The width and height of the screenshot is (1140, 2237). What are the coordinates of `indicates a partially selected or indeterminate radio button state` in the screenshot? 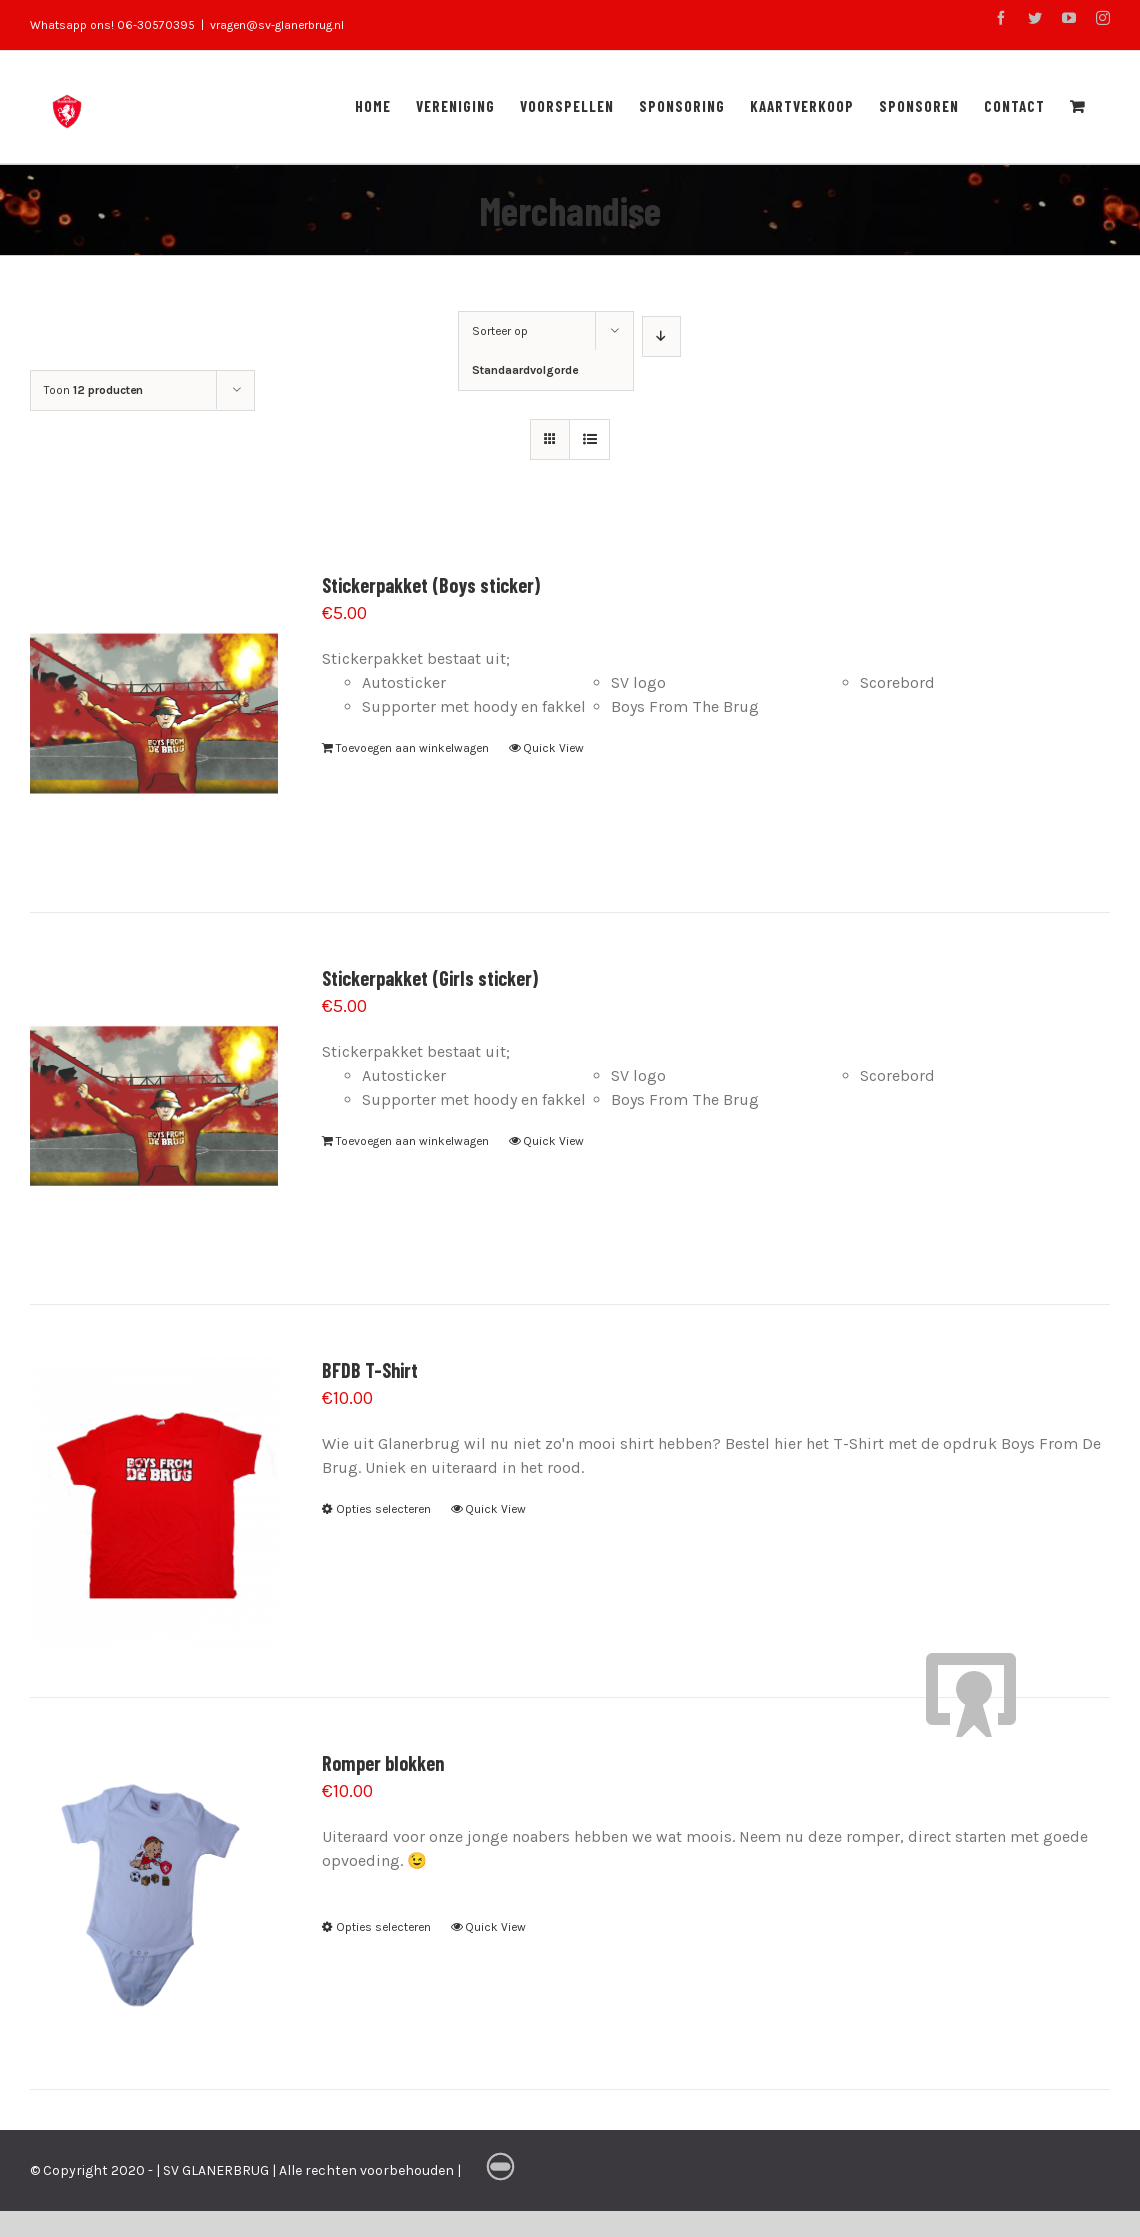 It's located at (500, 2166).